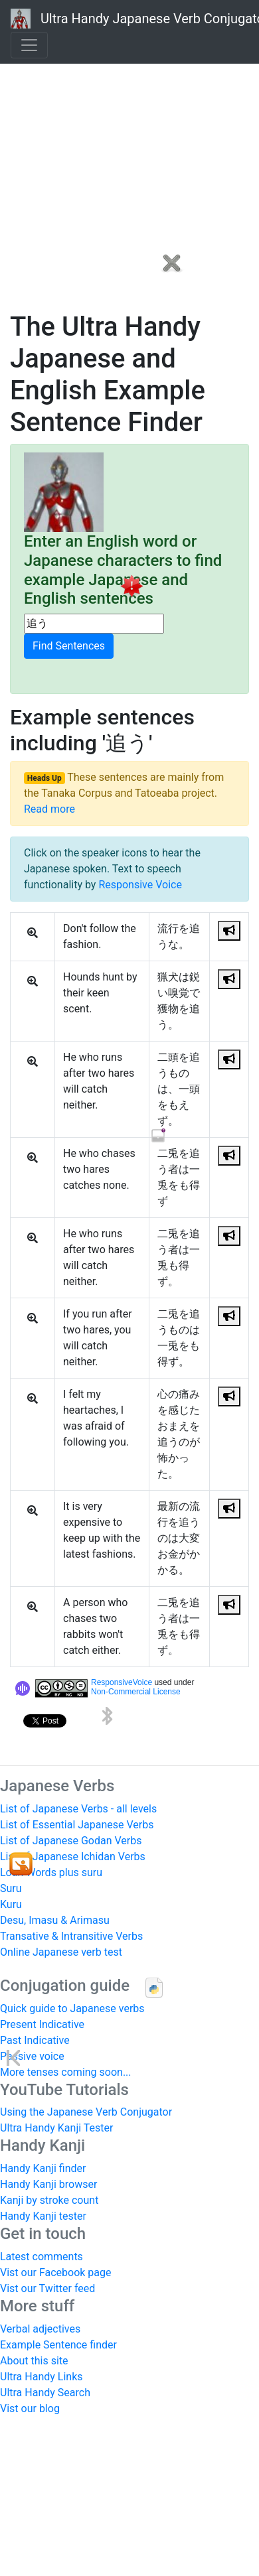 The height and width of the screenshot is (2576, 259). Describe the element at coordinates (158, 1136) in the screenshot. I see `view emails waiting to be sent` at that location.